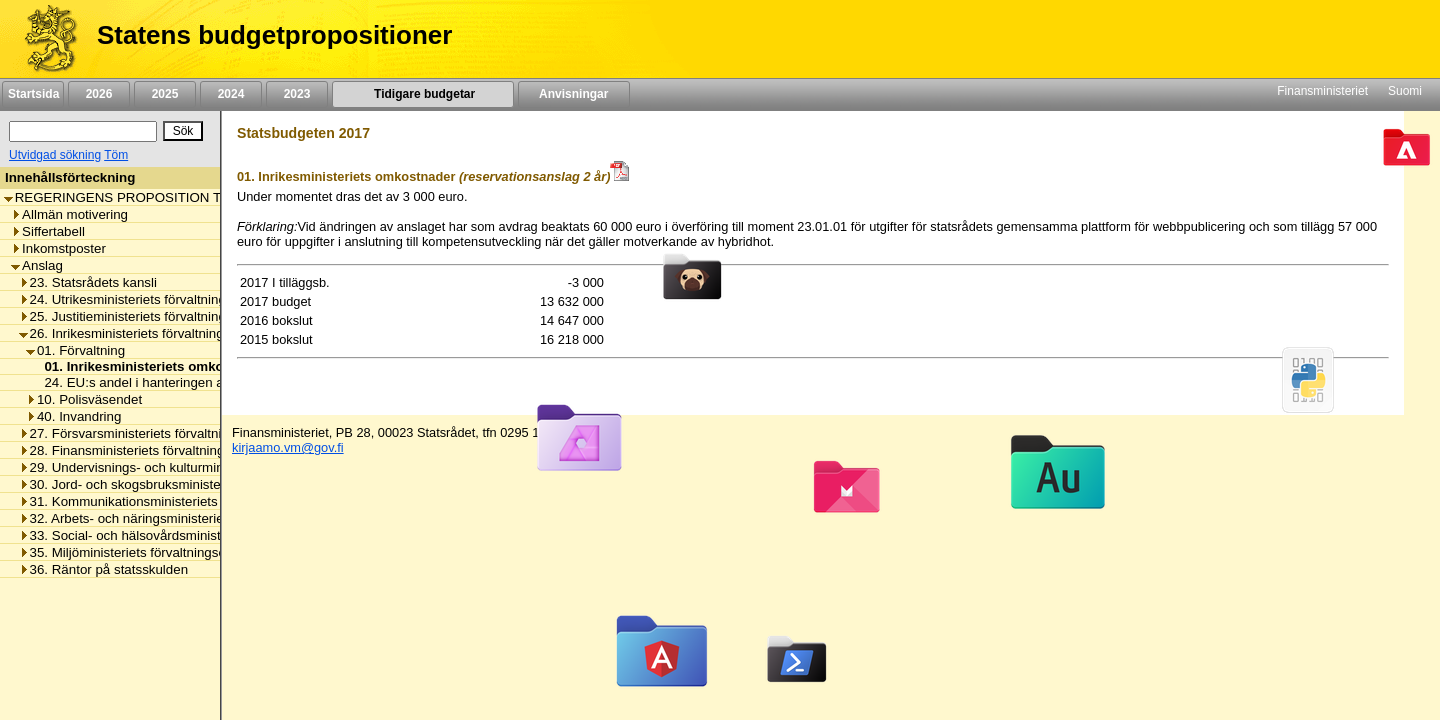  What do you see at coordinates (846, 488) in the screenshot?
I see `open android marshmallow system folder` at bounding box center [846, 488].